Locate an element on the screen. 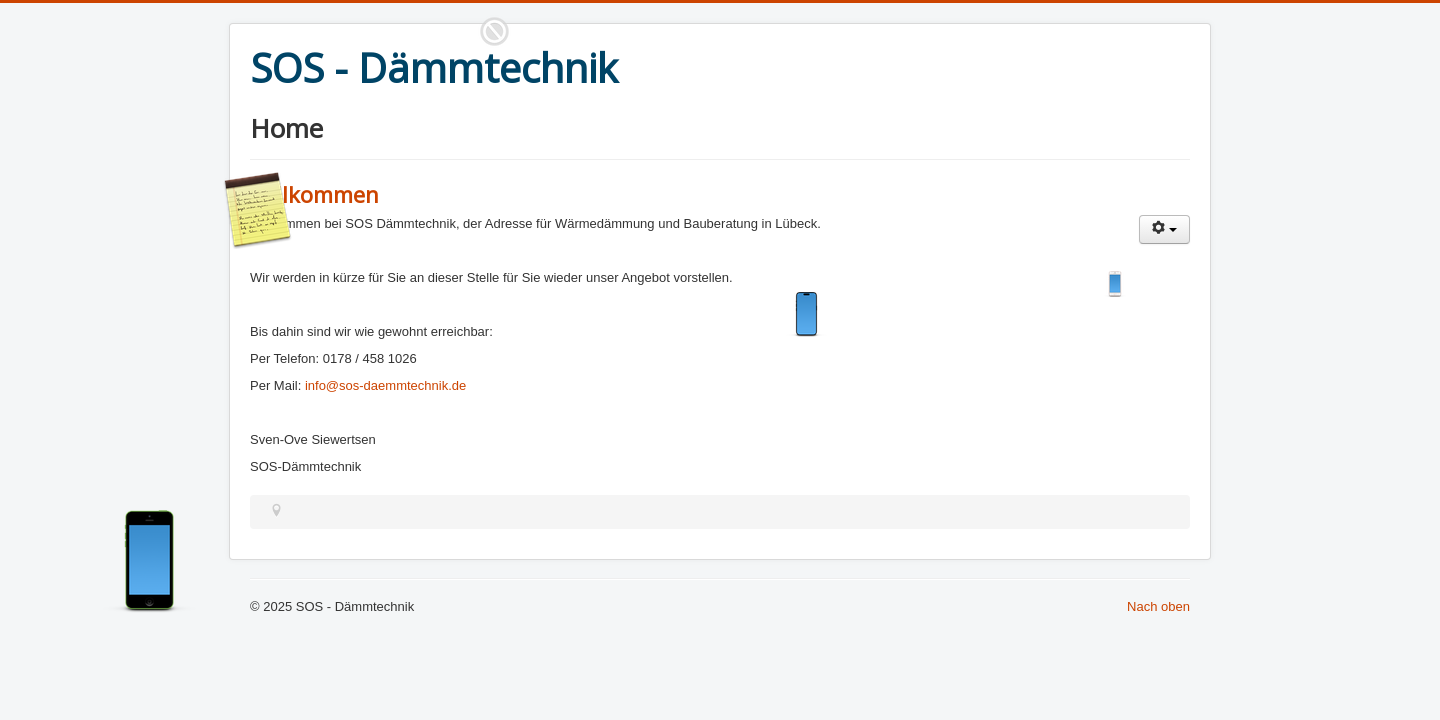  manage connected iPhone 5c device is located at coordinates (149, 561).